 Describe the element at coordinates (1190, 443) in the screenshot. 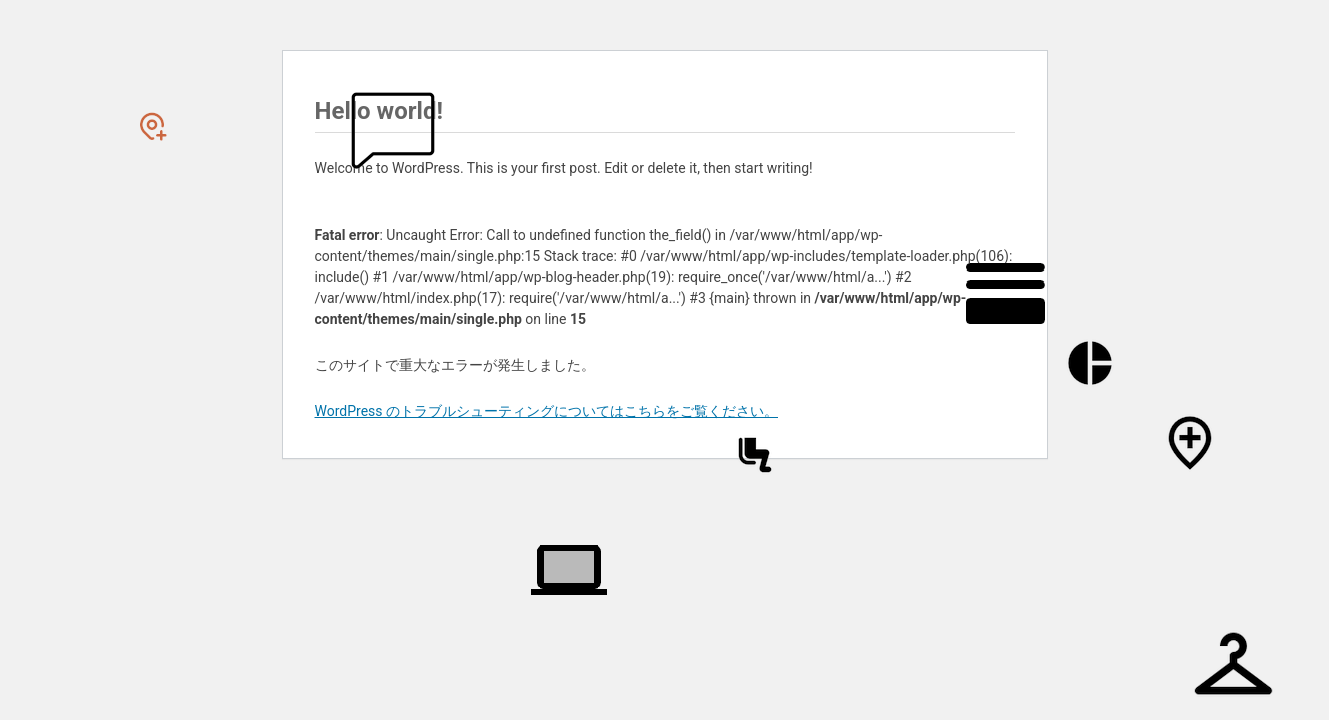

I see `add a new location pin` at that location.